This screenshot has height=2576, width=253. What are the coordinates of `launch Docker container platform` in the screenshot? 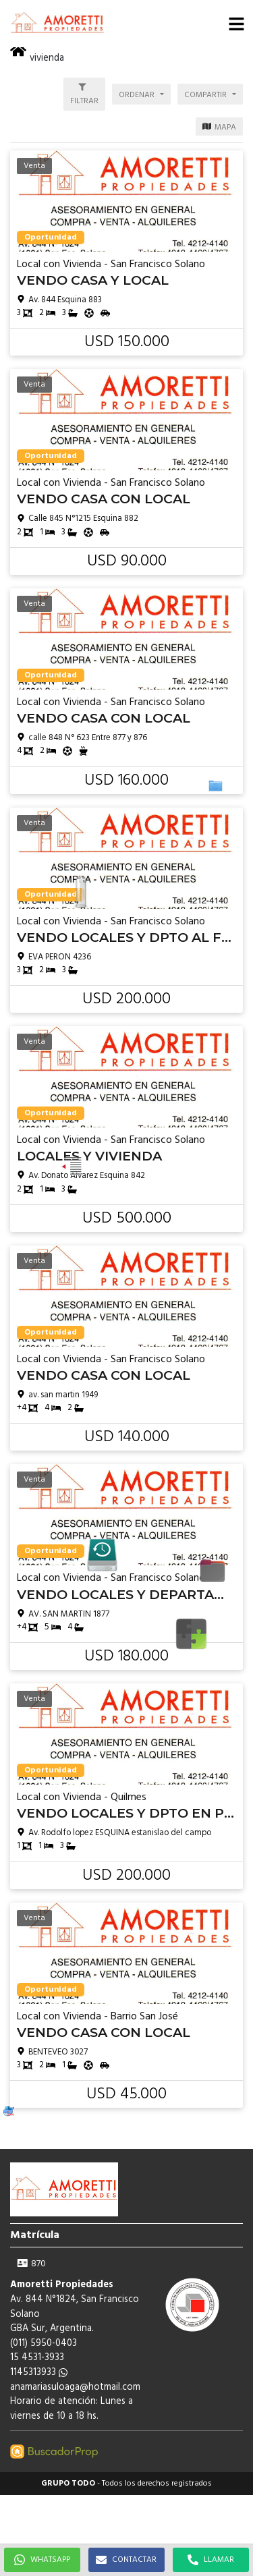 It's located at (9, 2111).